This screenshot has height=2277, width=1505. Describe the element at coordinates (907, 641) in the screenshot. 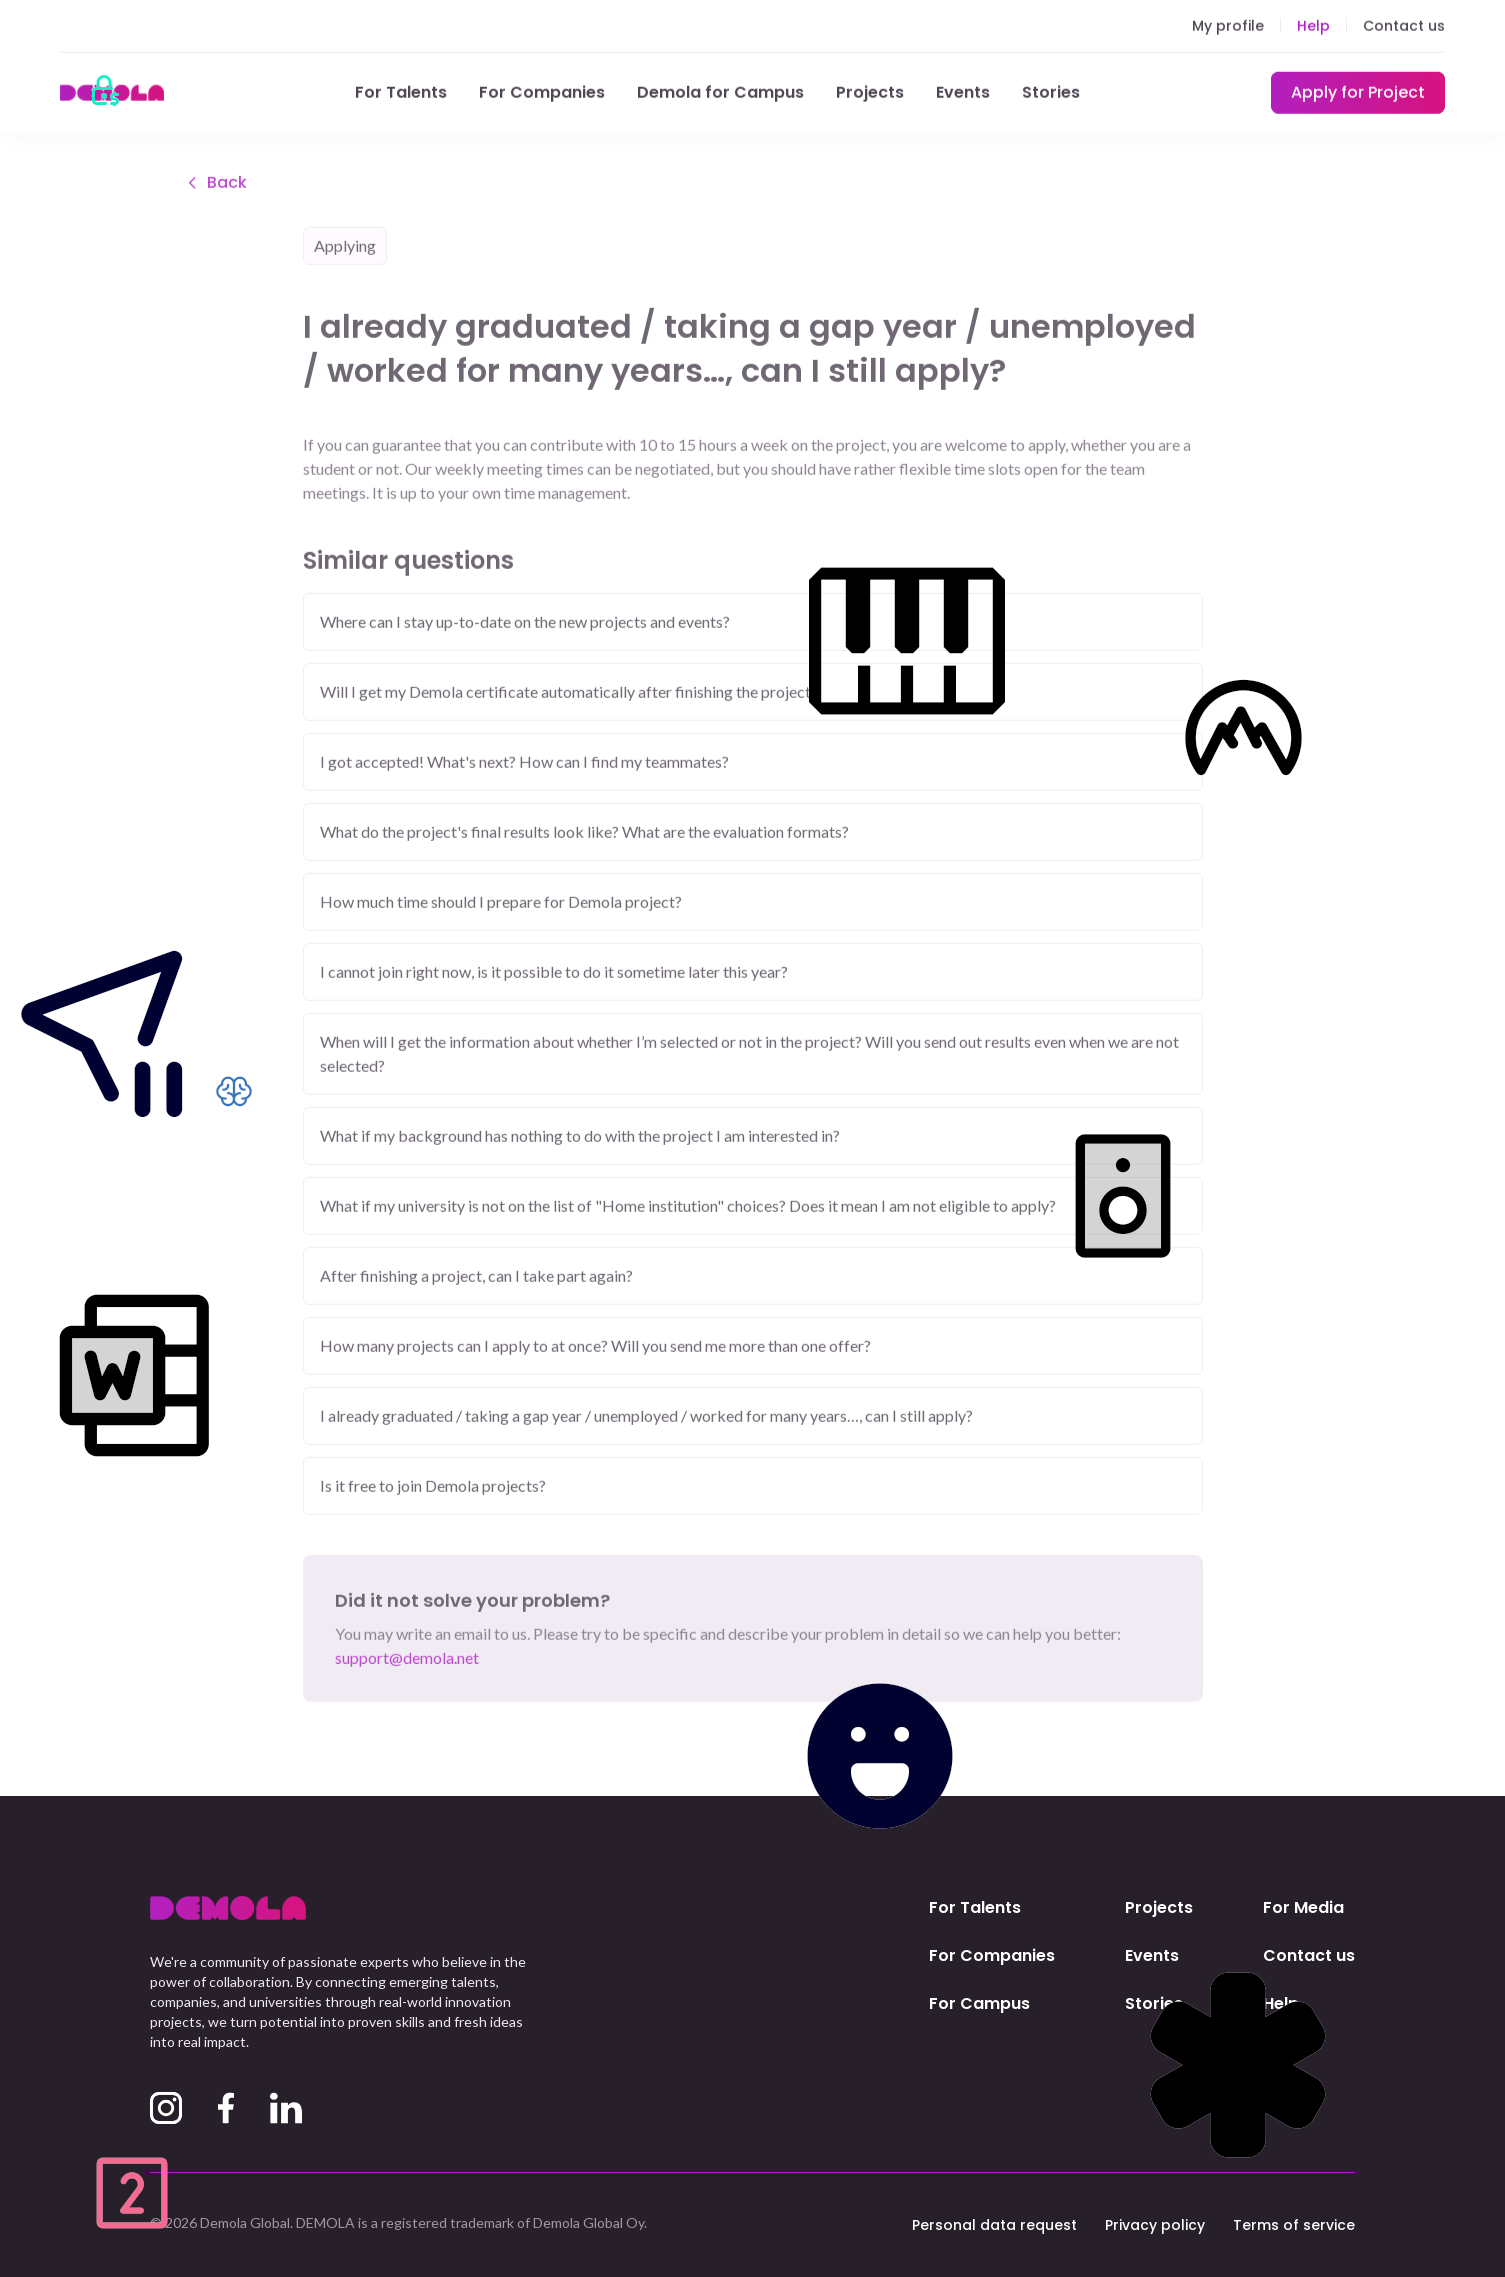

I see `open piano or keyboard instrument tool` at that location.